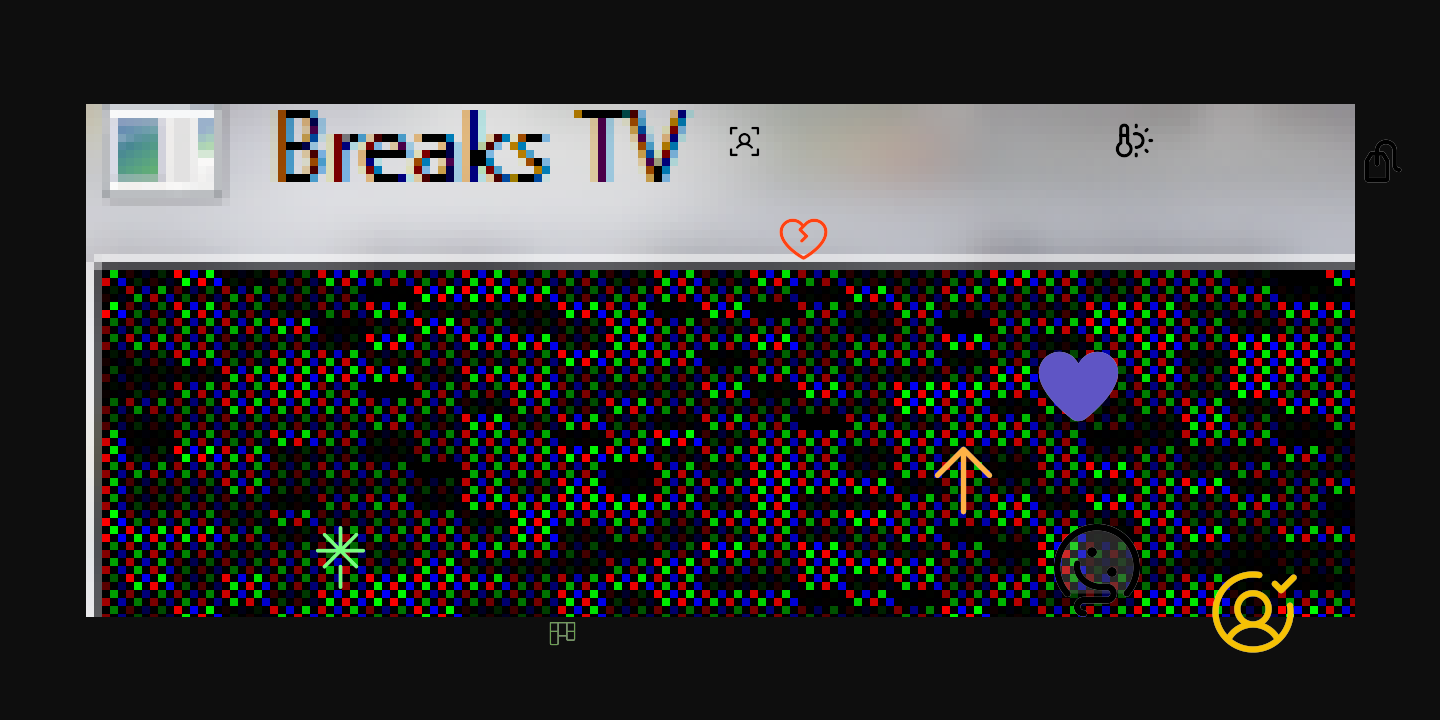 Image resolution: width=1440 pixels, height=720 pixels. What do you see at coordinates (1078, 386) in the screenshot?
I see `add to favorites` at bounding box center [1078, 386].